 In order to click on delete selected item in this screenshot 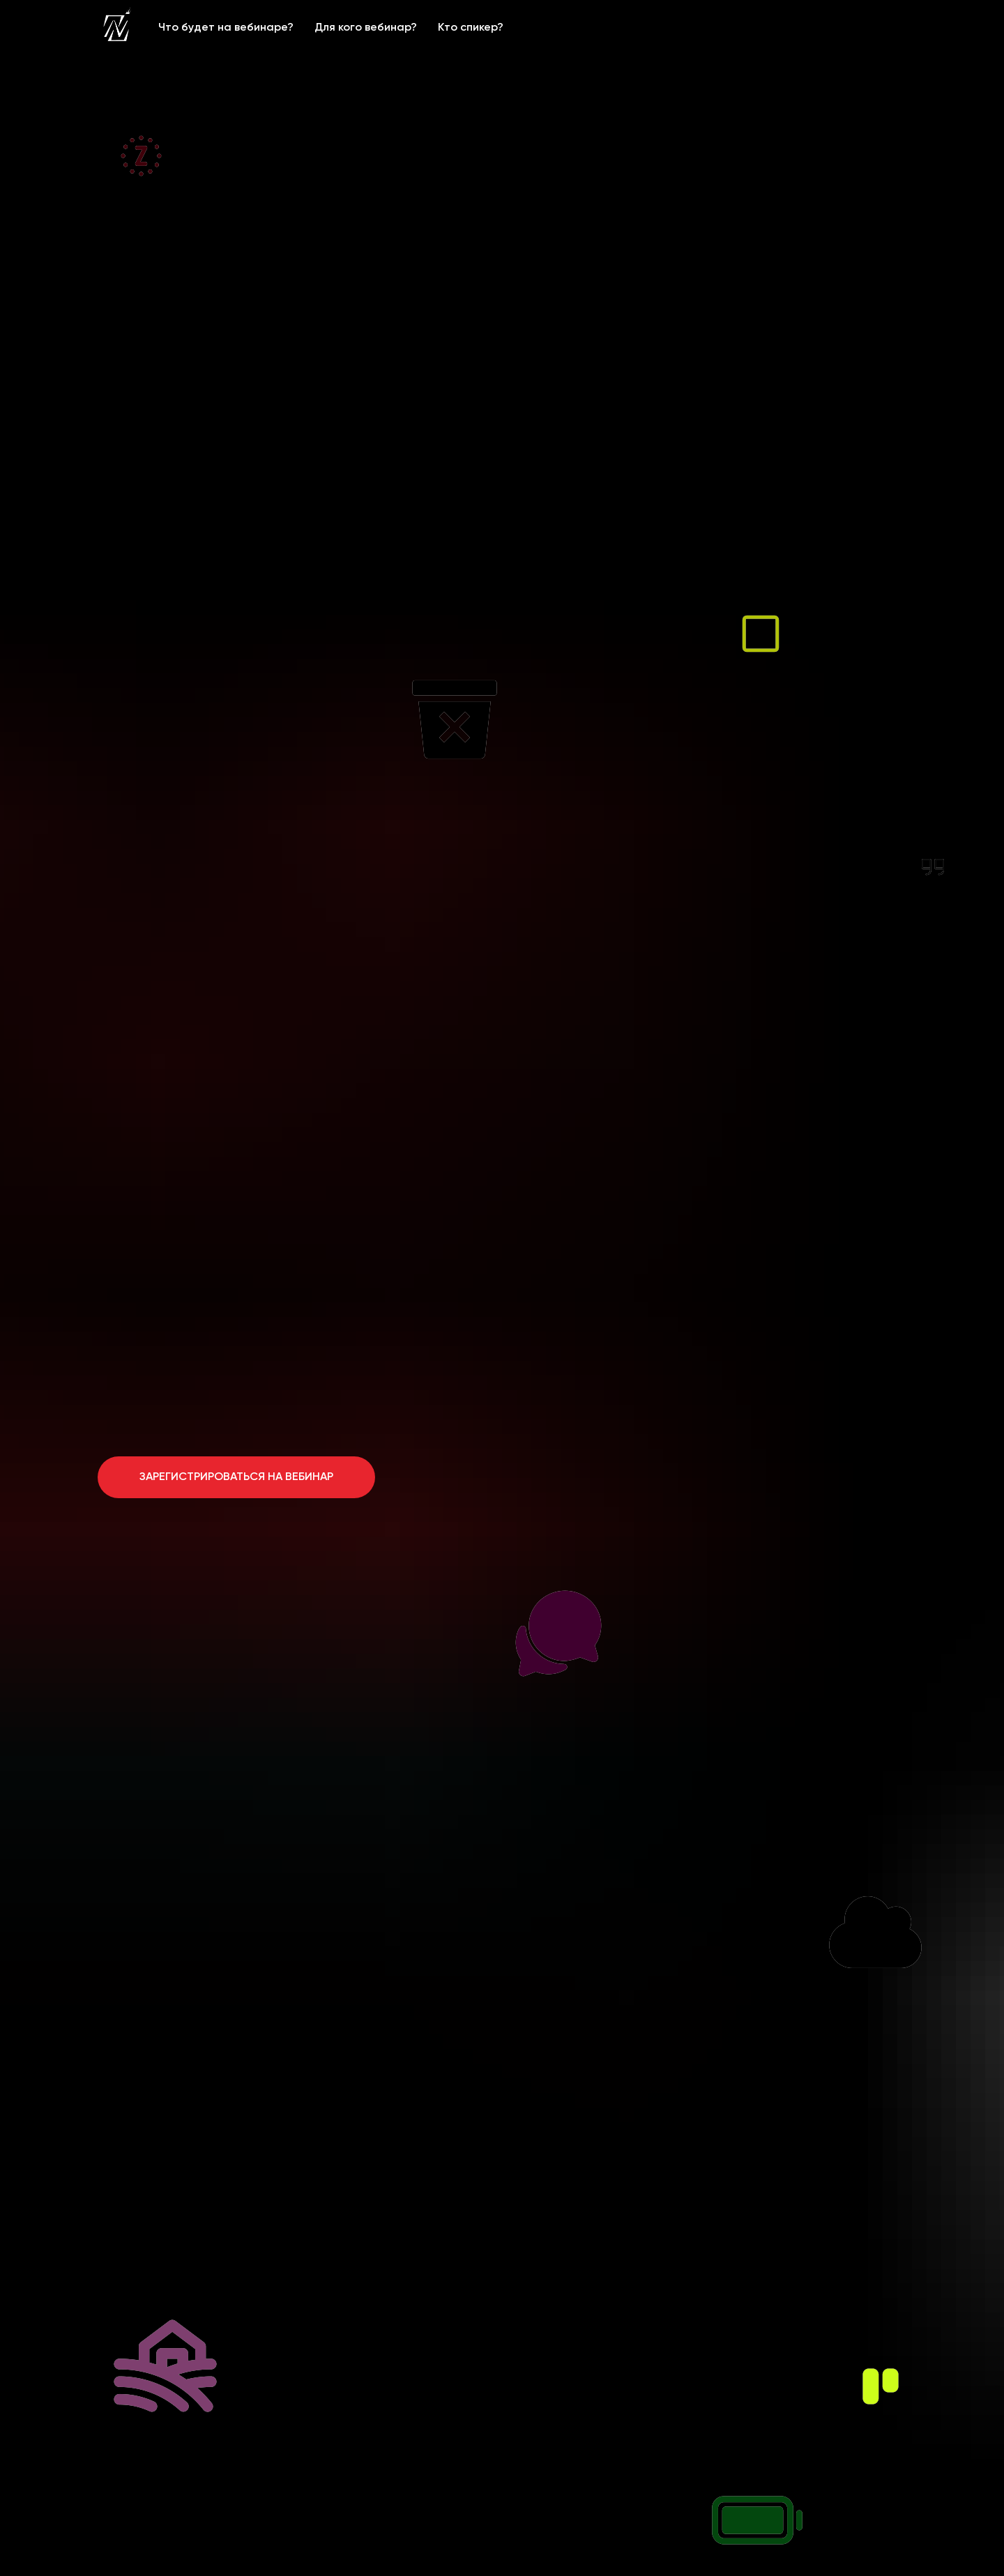, I will do `click(455, 719)`.